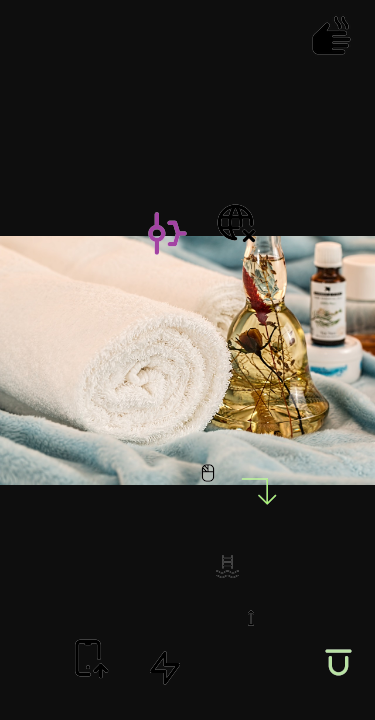 This screenshot has height=720, width=375. I want to click on move item to top of list, so click(251, 618).